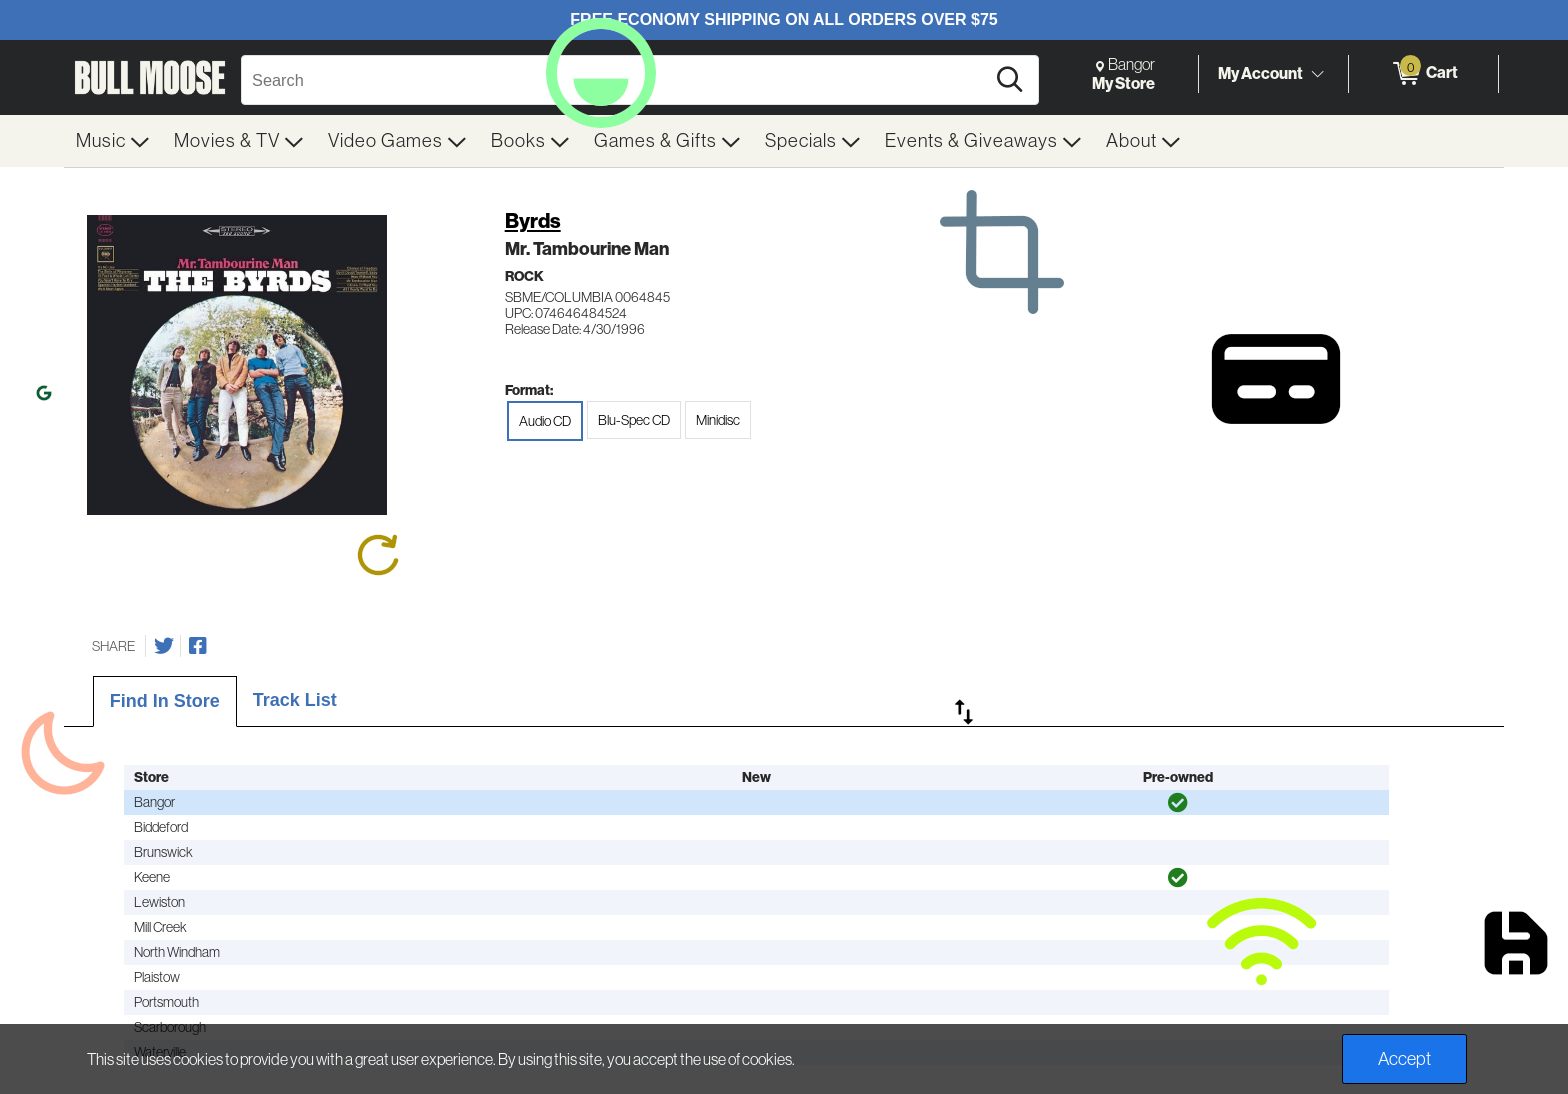  I want to click on enable dark mode, so click(63, 753).